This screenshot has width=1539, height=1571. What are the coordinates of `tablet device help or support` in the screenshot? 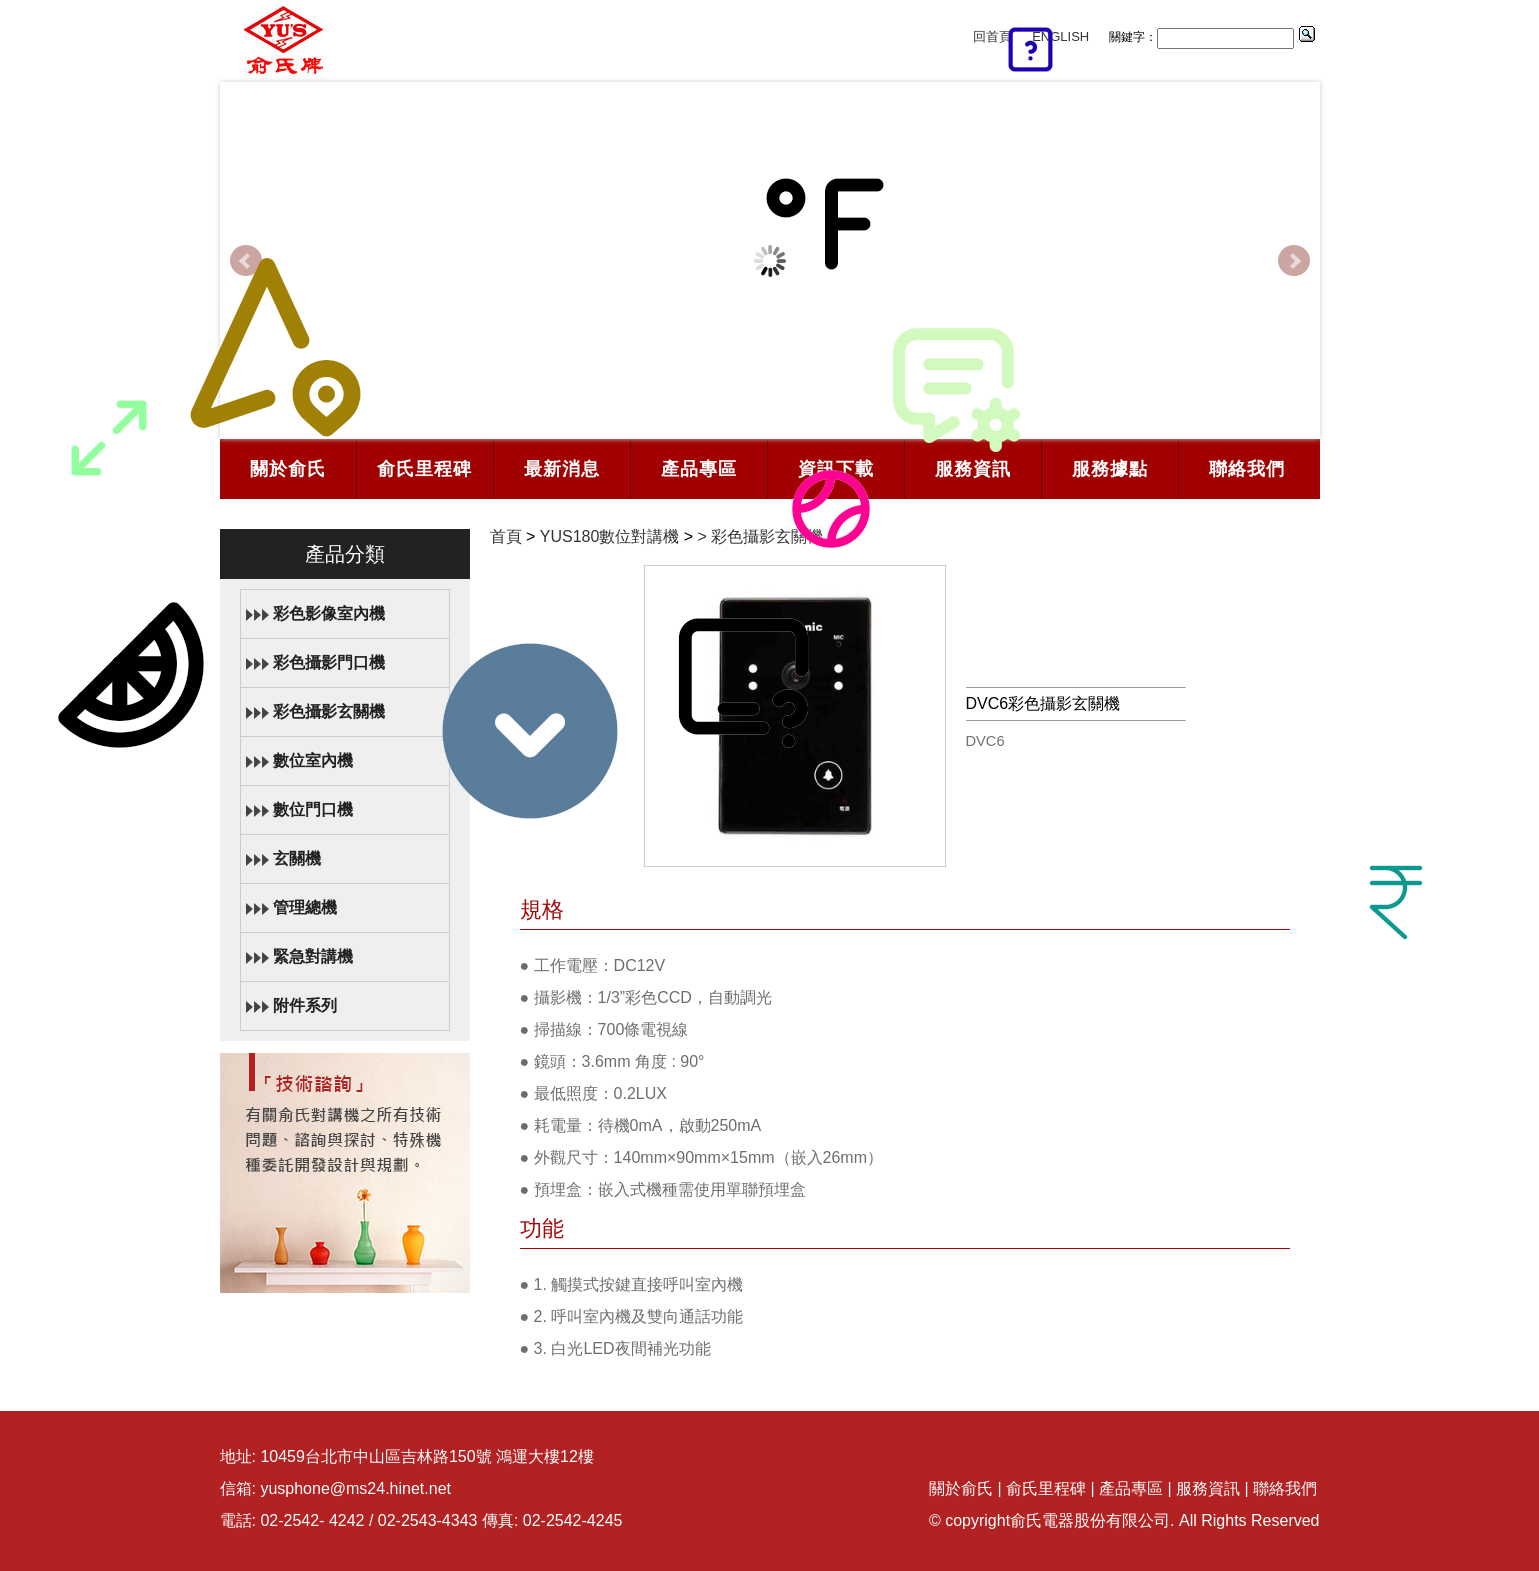 It's located at (743, 676).